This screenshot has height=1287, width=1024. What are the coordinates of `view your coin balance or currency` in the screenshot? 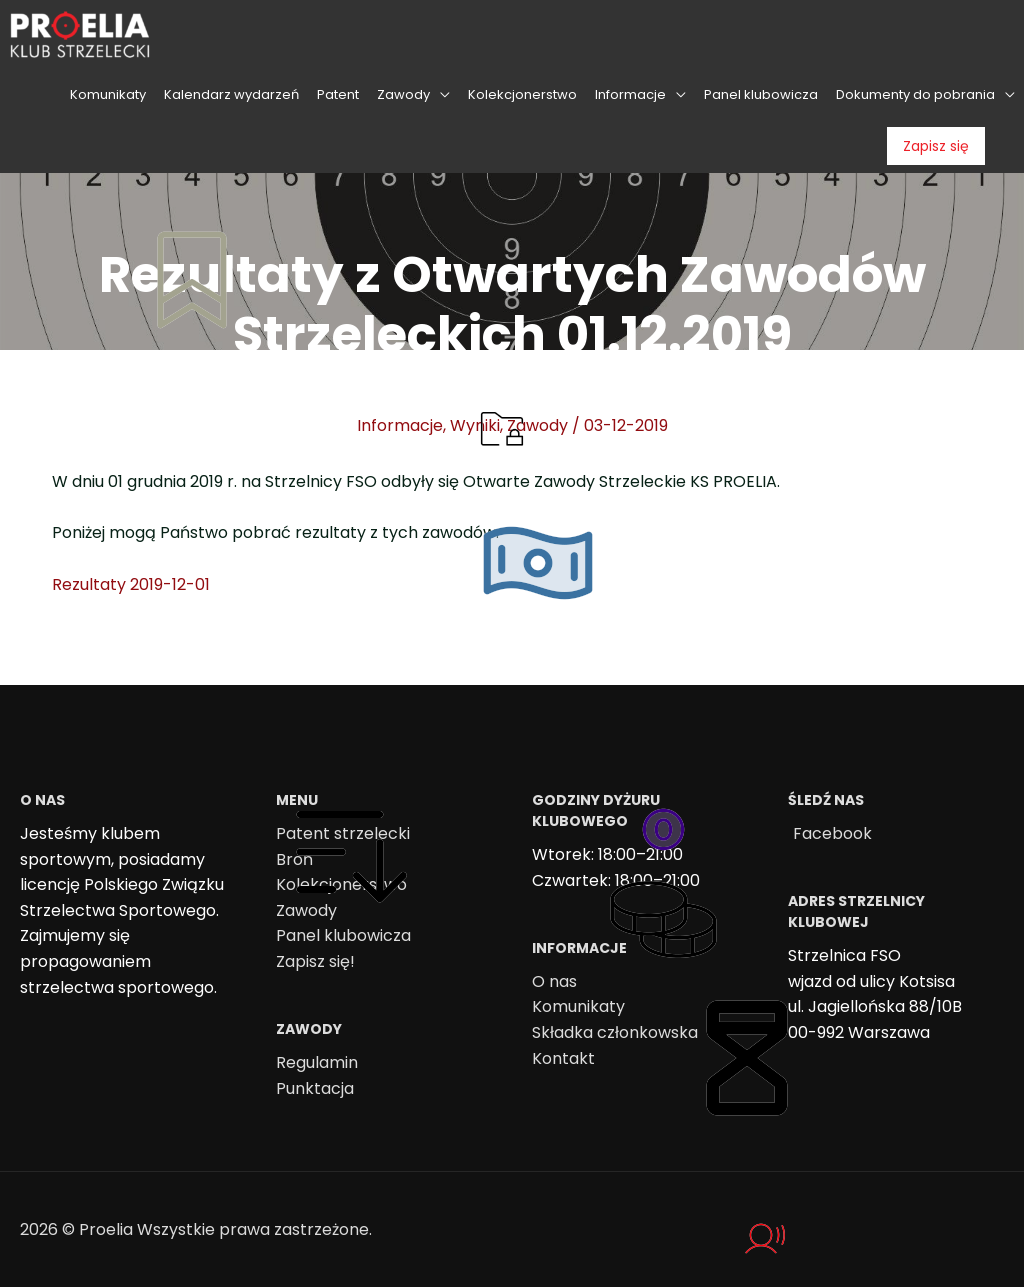 It's located at (663, 919).